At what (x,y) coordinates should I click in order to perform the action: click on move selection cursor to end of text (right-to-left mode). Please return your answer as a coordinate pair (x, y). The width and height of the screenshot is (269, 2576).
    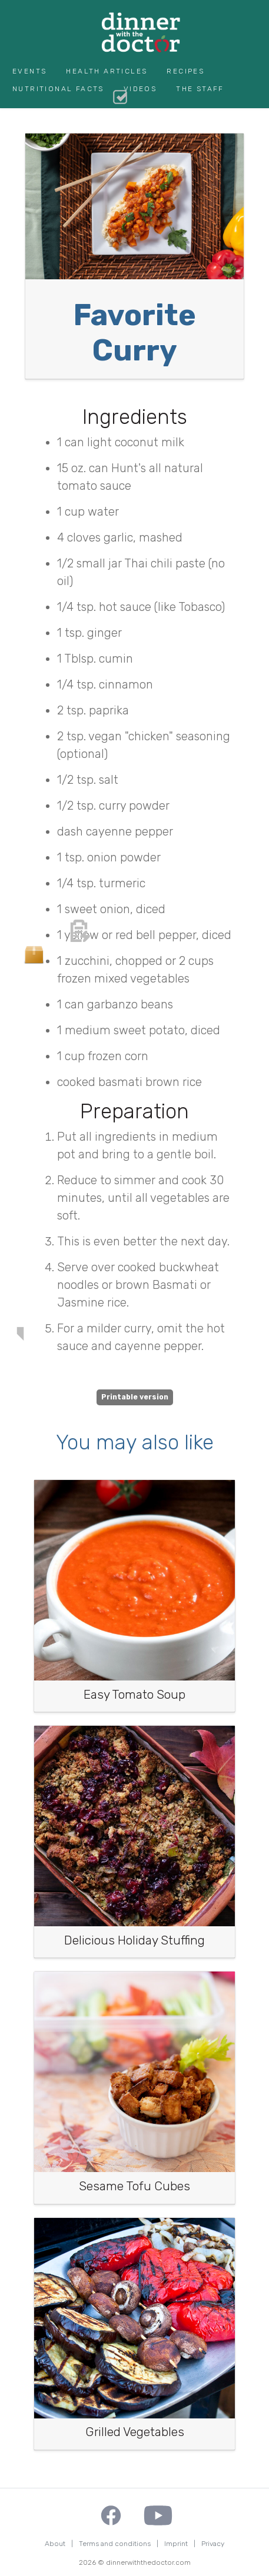
    Looking at the image, I should click on (20, 1334).